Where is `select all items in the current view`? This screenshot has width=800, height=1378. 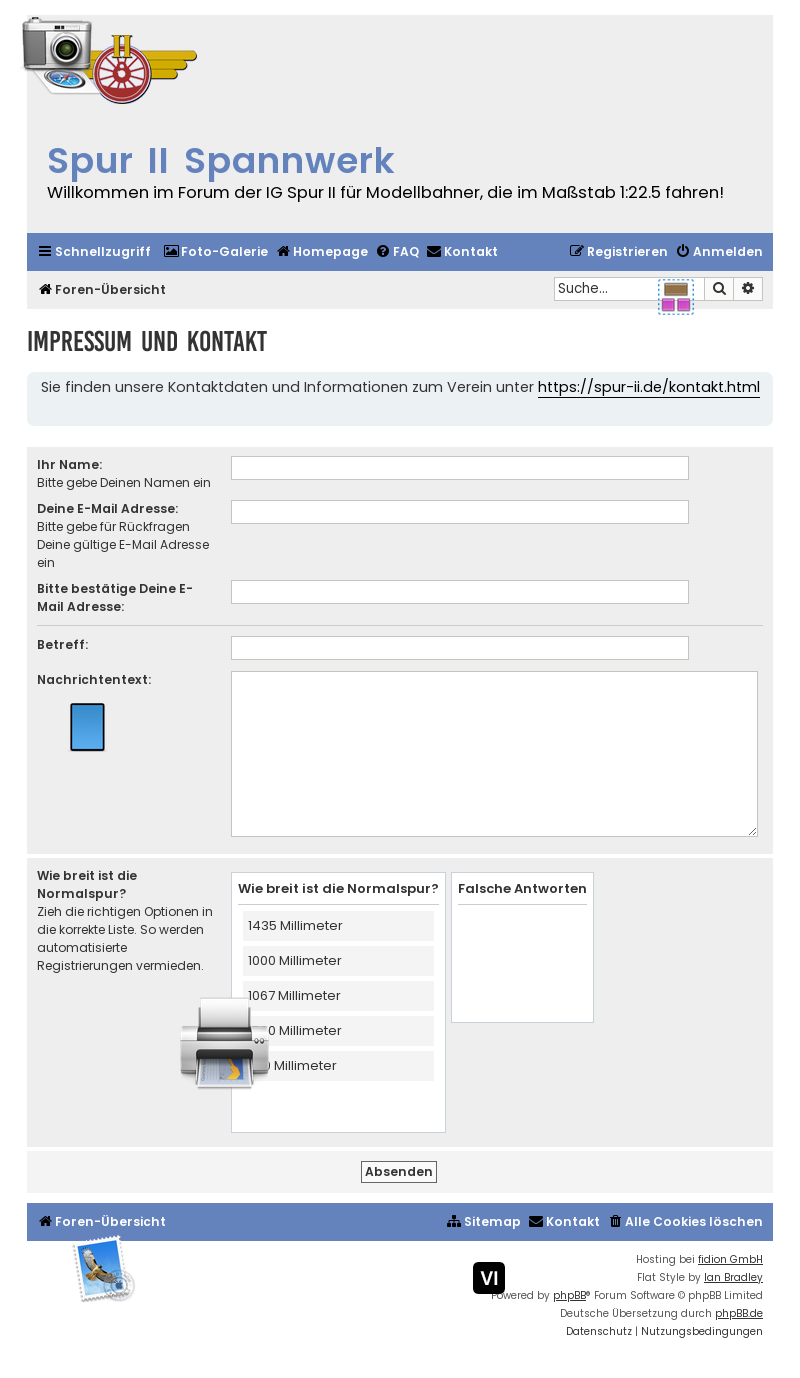
select all items in the current view is located at coordinates (676, 297).